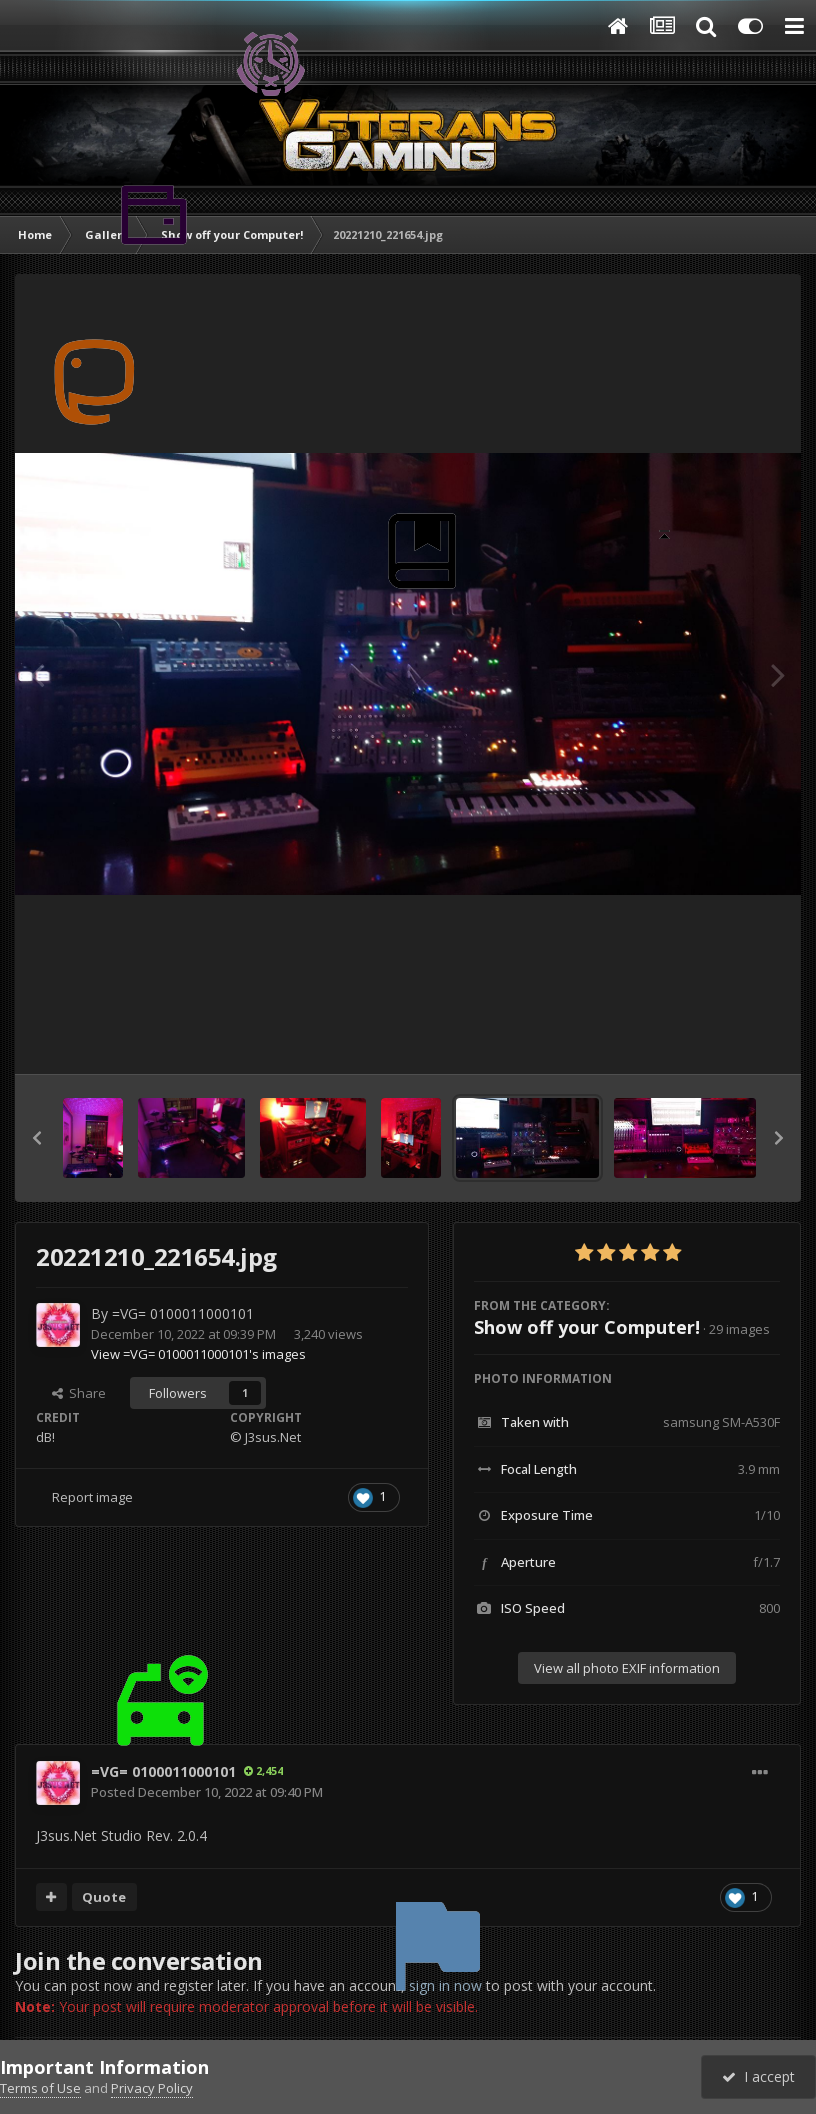  I want to click on timescale database branding or product link, so click(271, 64).